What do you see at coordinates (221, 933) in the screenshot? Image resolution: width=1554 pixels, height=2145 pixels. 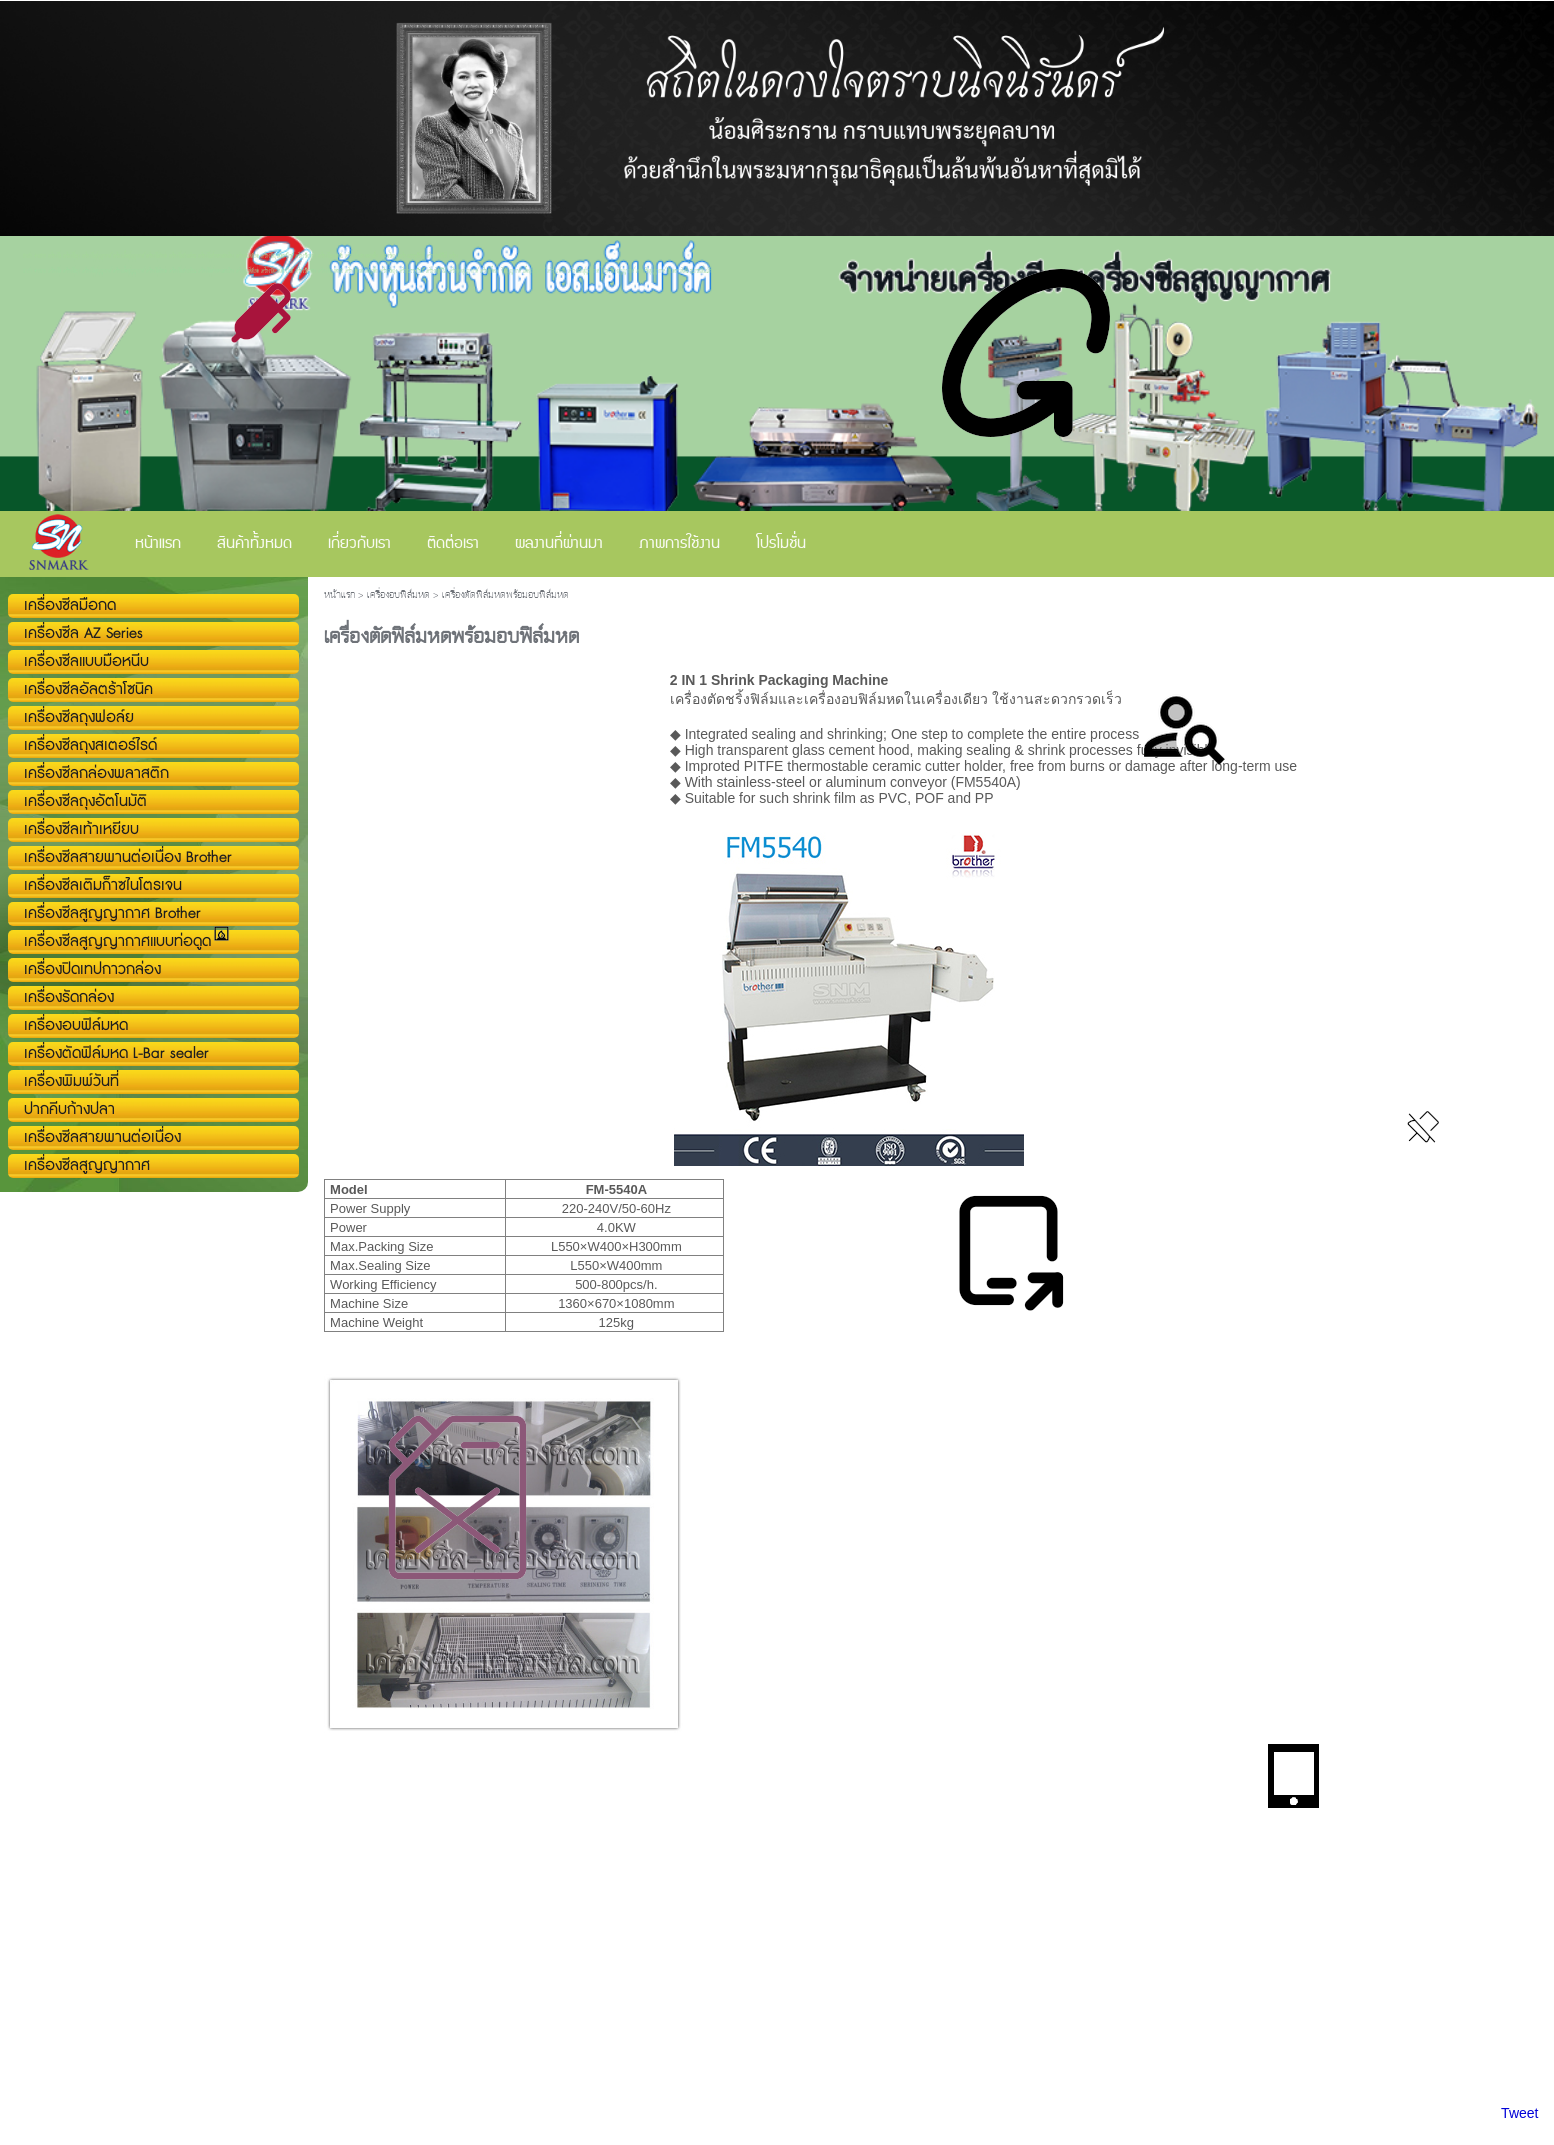 I see `access fireplace or heating controls` at bounding box center [221, 933].